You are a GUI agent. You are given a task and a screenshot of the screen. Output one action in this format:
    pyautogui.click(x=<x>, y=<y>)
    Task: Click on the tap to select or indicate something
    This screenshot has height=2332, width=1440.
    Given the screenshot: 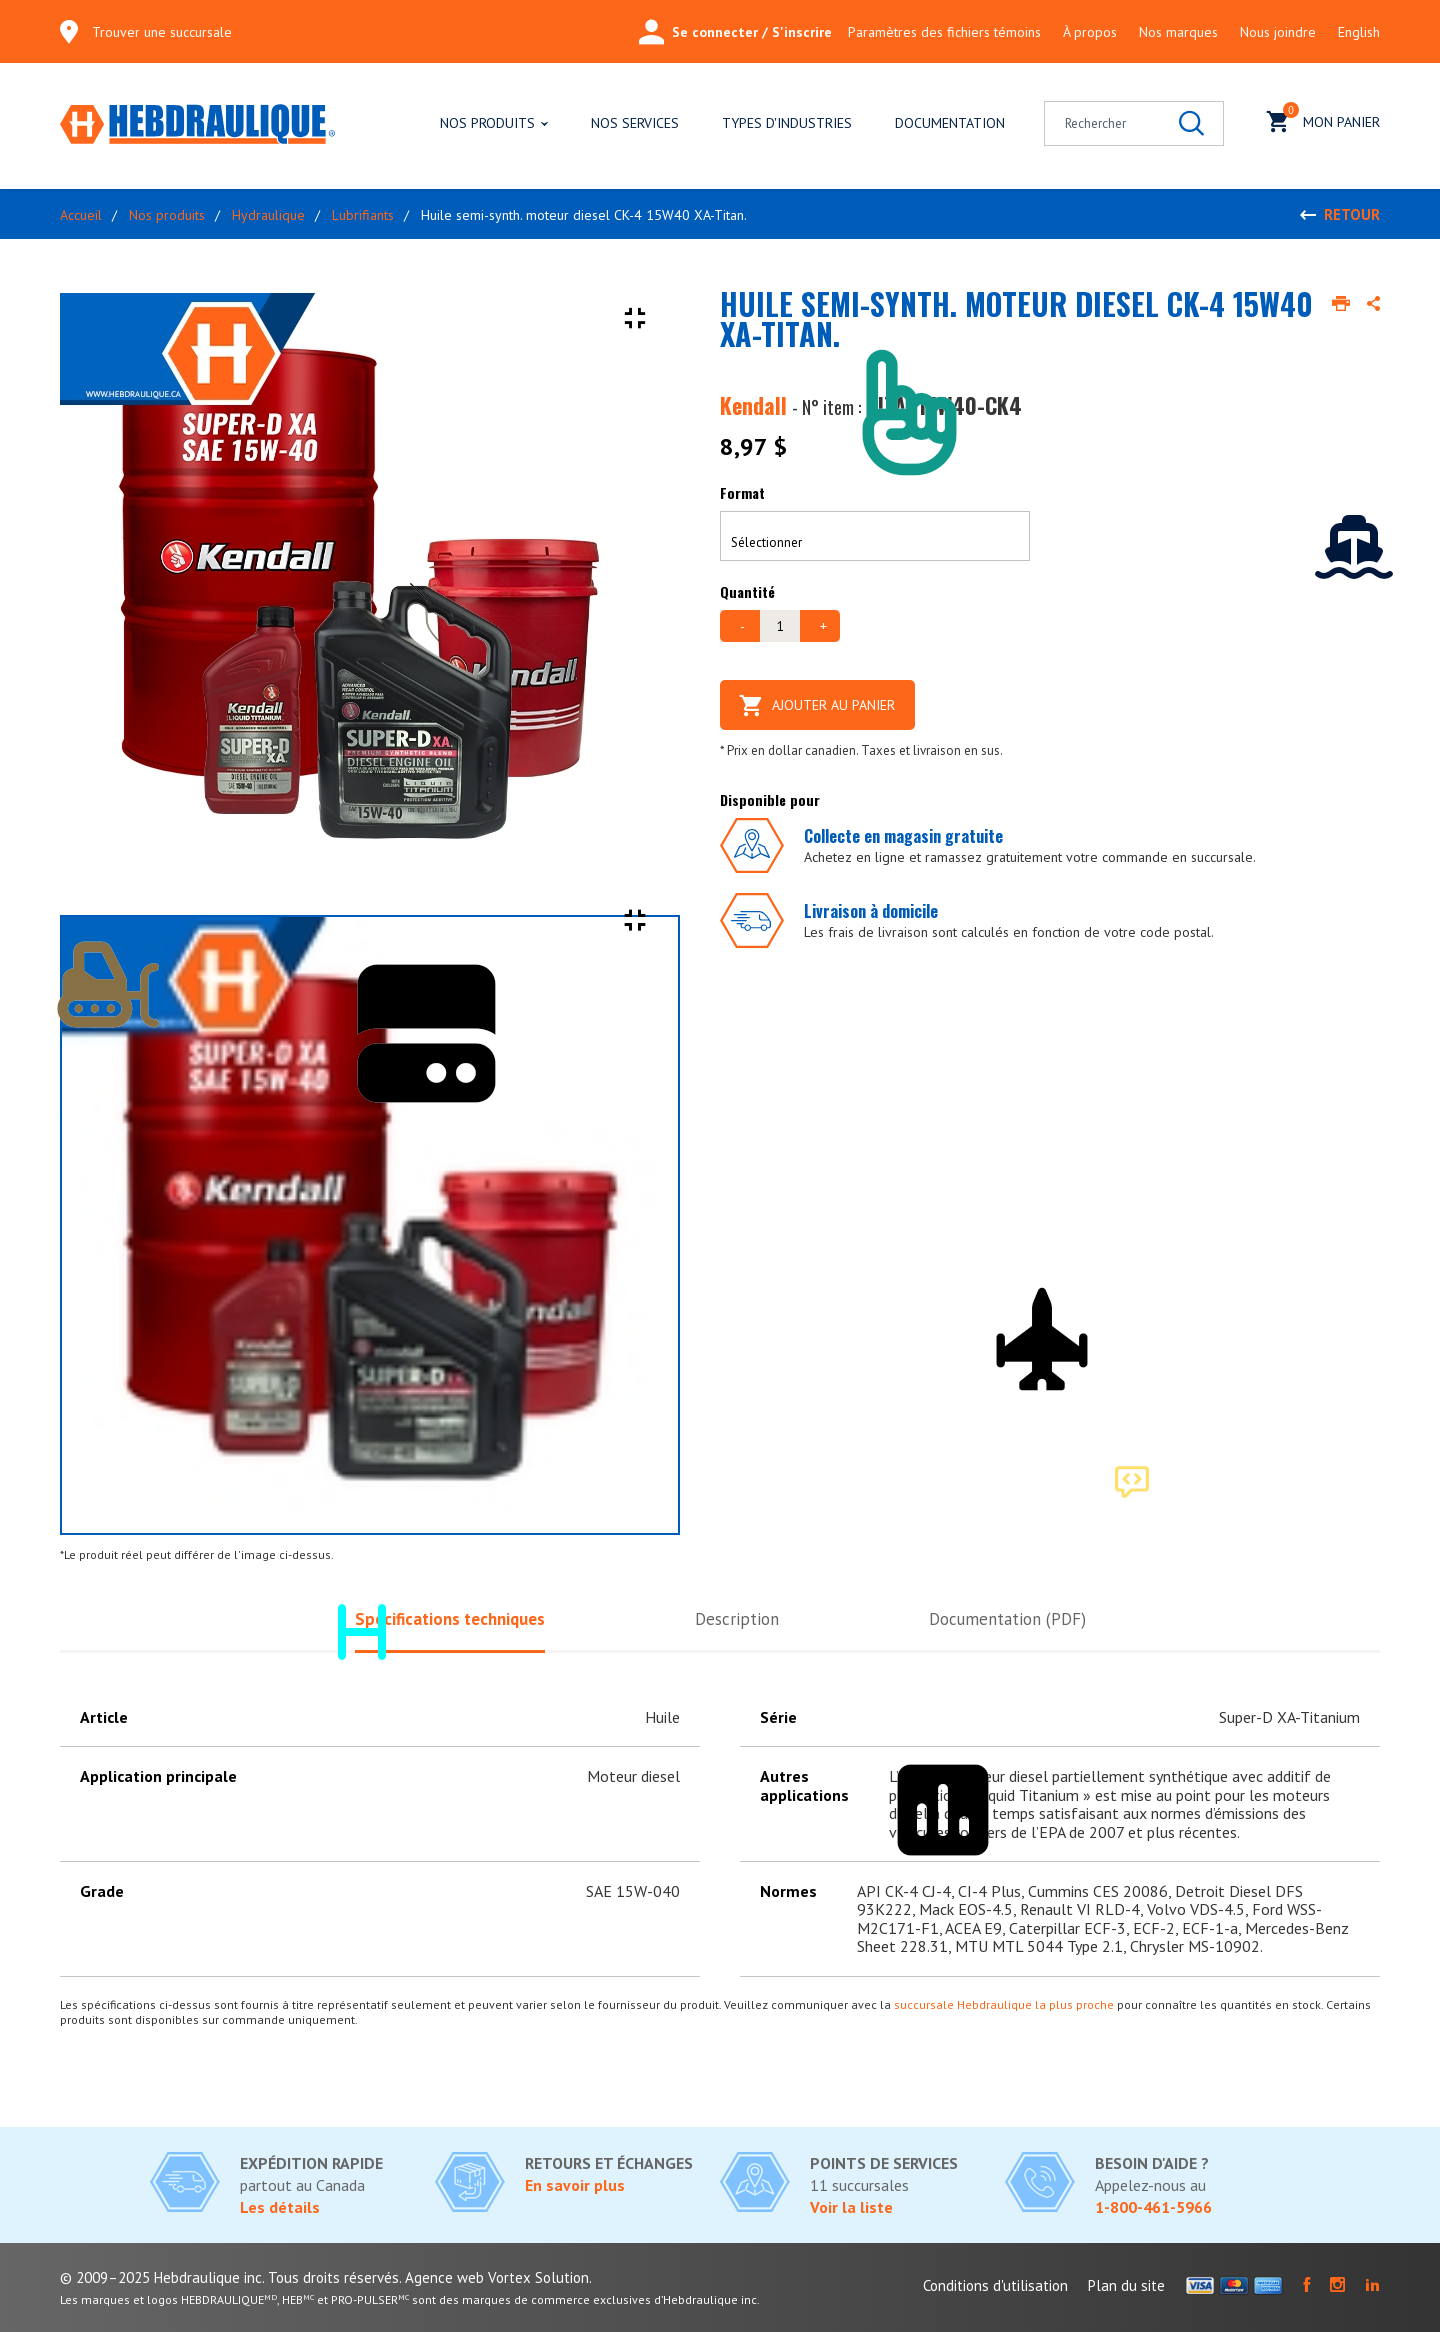 What is the action you would take?
    pyautogui.click(x=909, y=412)
    